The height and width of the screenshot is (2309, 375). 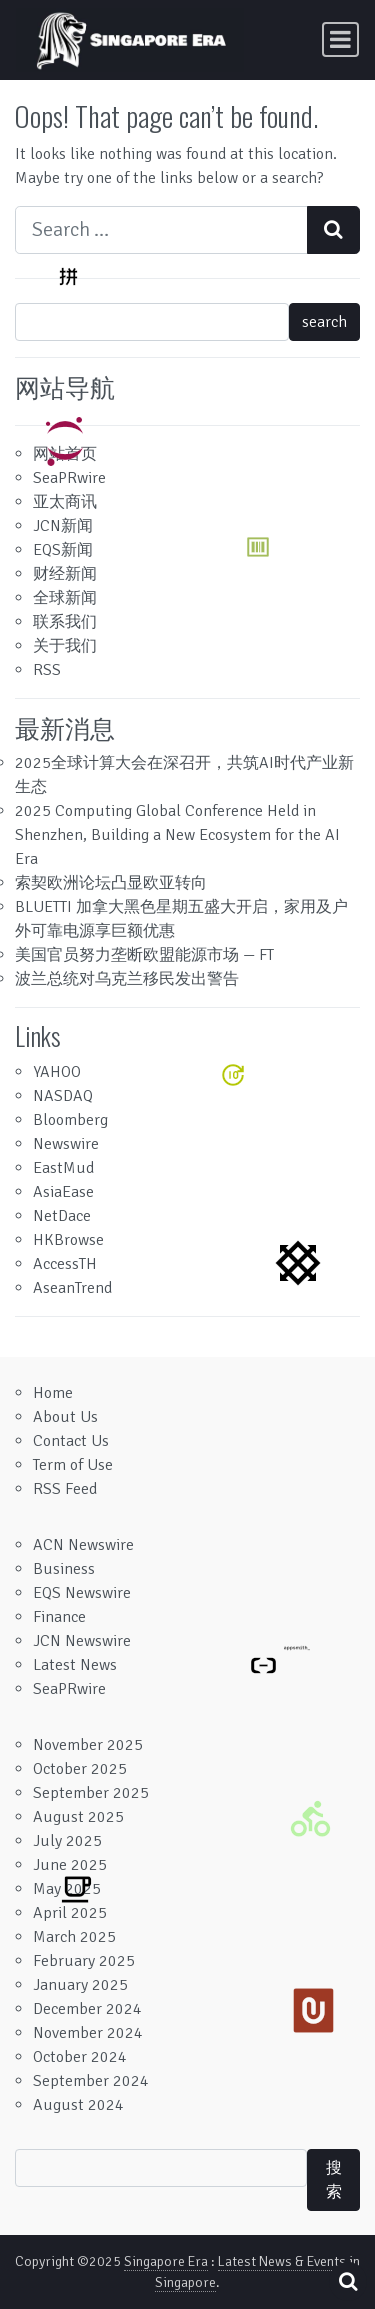 What do you see at coordinates (263, 1665) in the screenshot?
I see `alibaba cloud services logo` at bounding box center [263, 1665].